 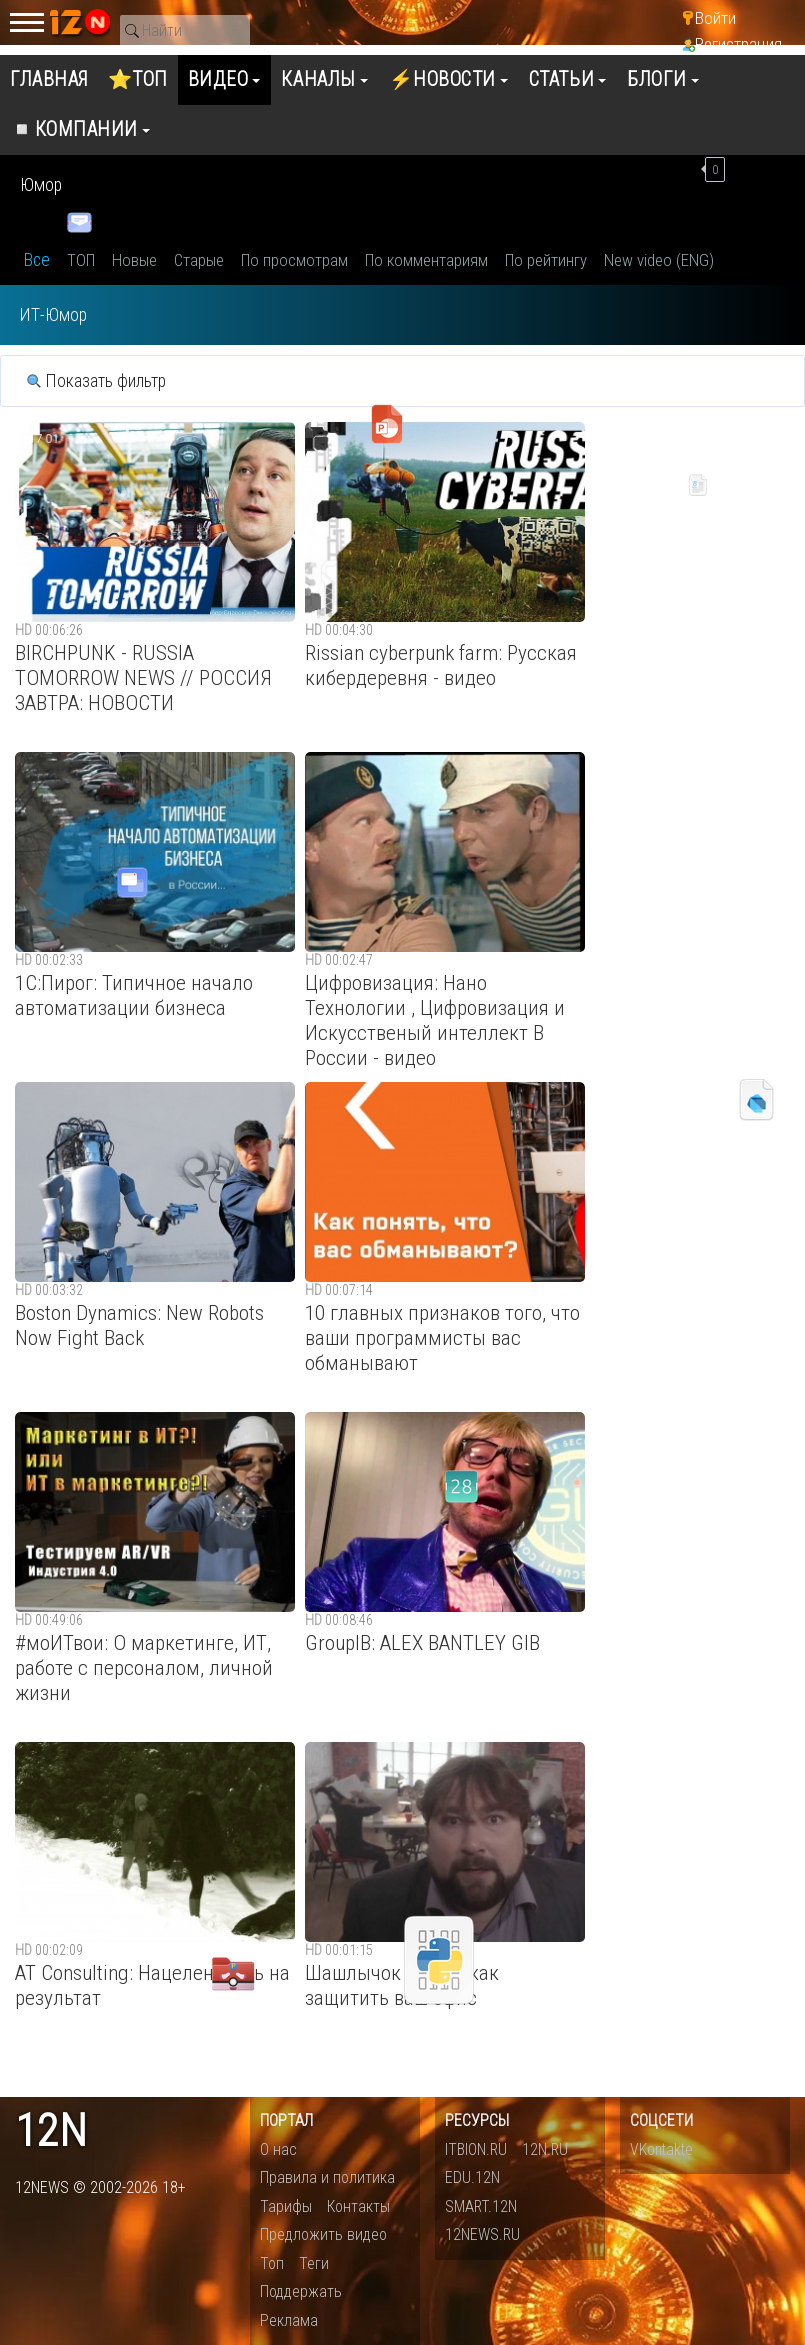 What do you see at coordinates (461, 1486) in the screenshot?
I see `open the calendar app` at bounding box center [461, 1486].